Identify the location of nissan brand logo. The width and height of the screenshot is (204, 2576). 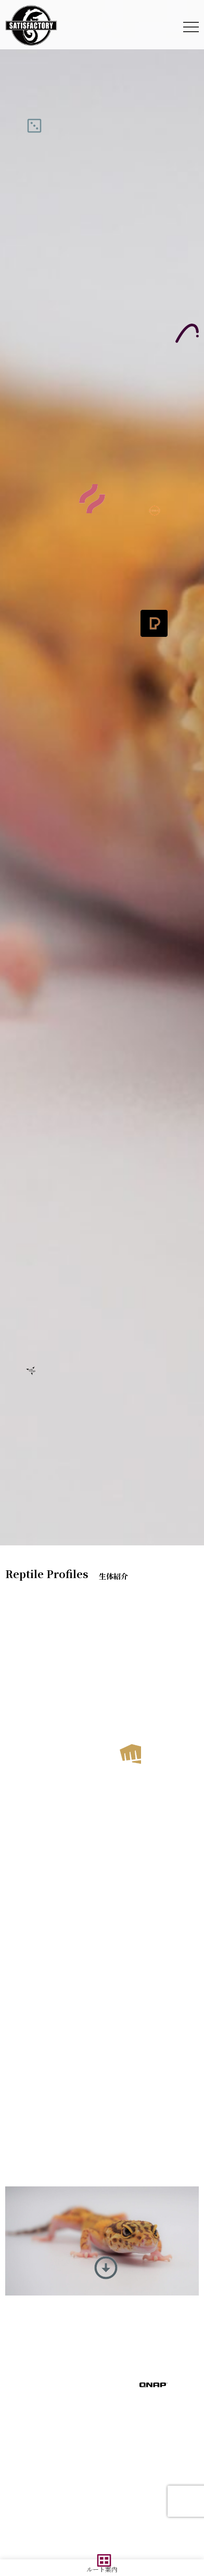
(155, 511).